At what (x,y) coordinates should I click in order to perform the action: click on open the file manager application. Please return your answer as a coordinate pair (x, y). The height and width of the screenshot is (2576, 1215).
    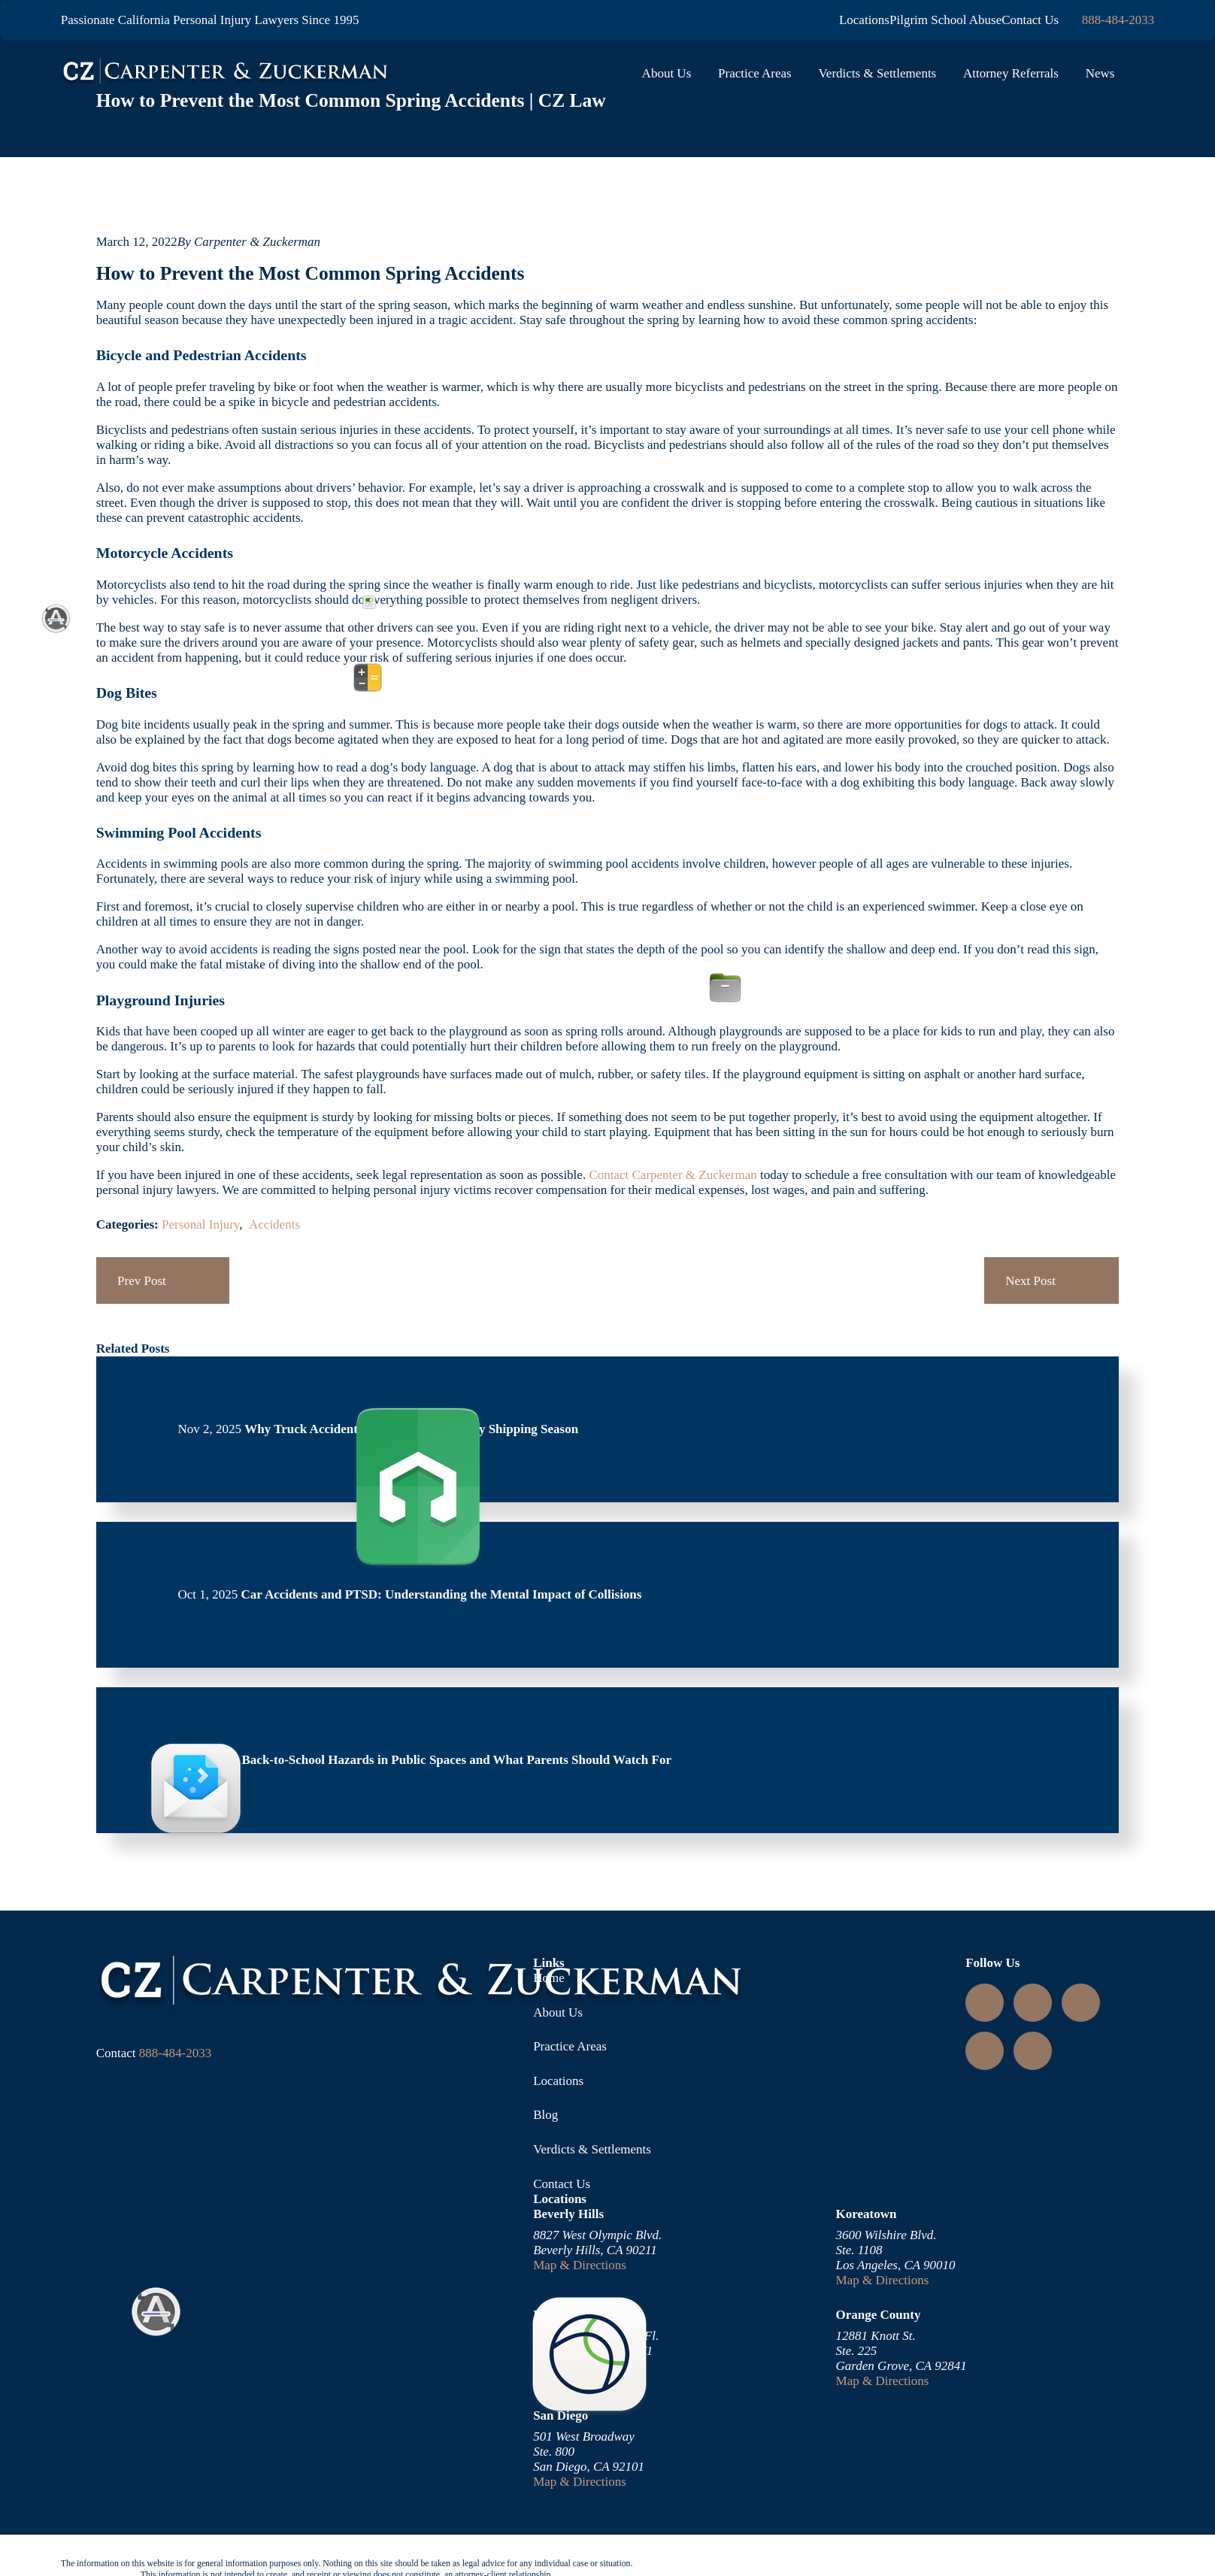
    Looking at the image, I should click on (725, 987).